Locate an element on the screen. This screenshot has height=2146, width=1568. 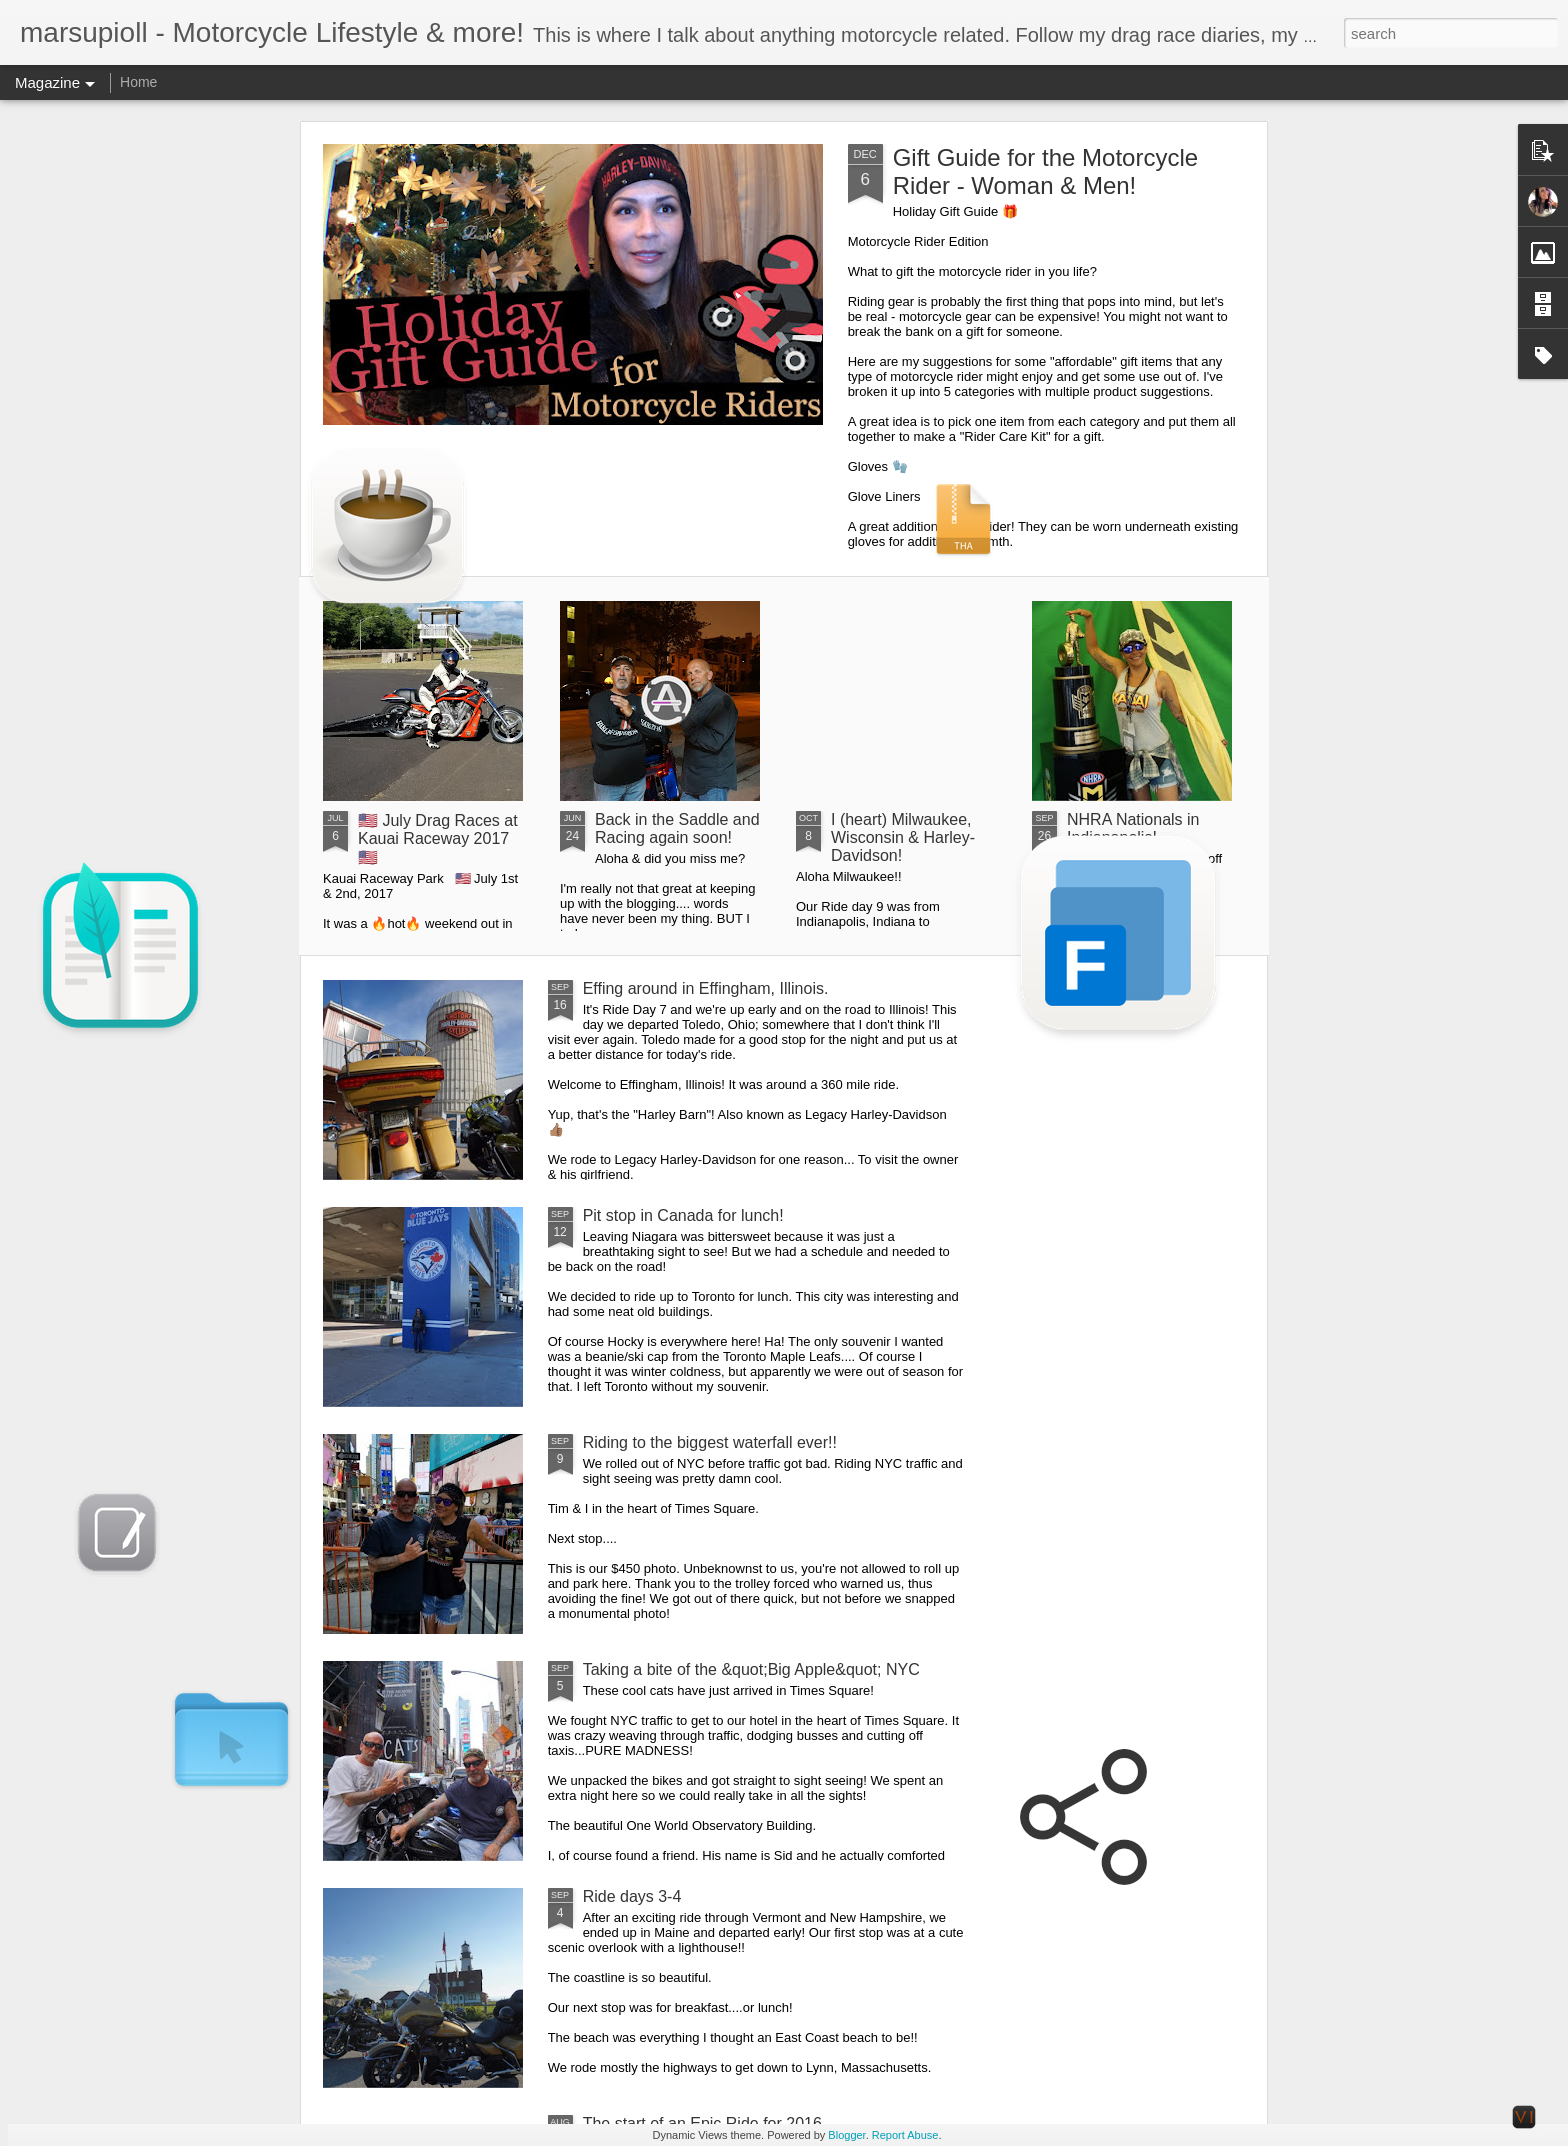
a compressed archive file in THA format is located at coordinates (963, 520).